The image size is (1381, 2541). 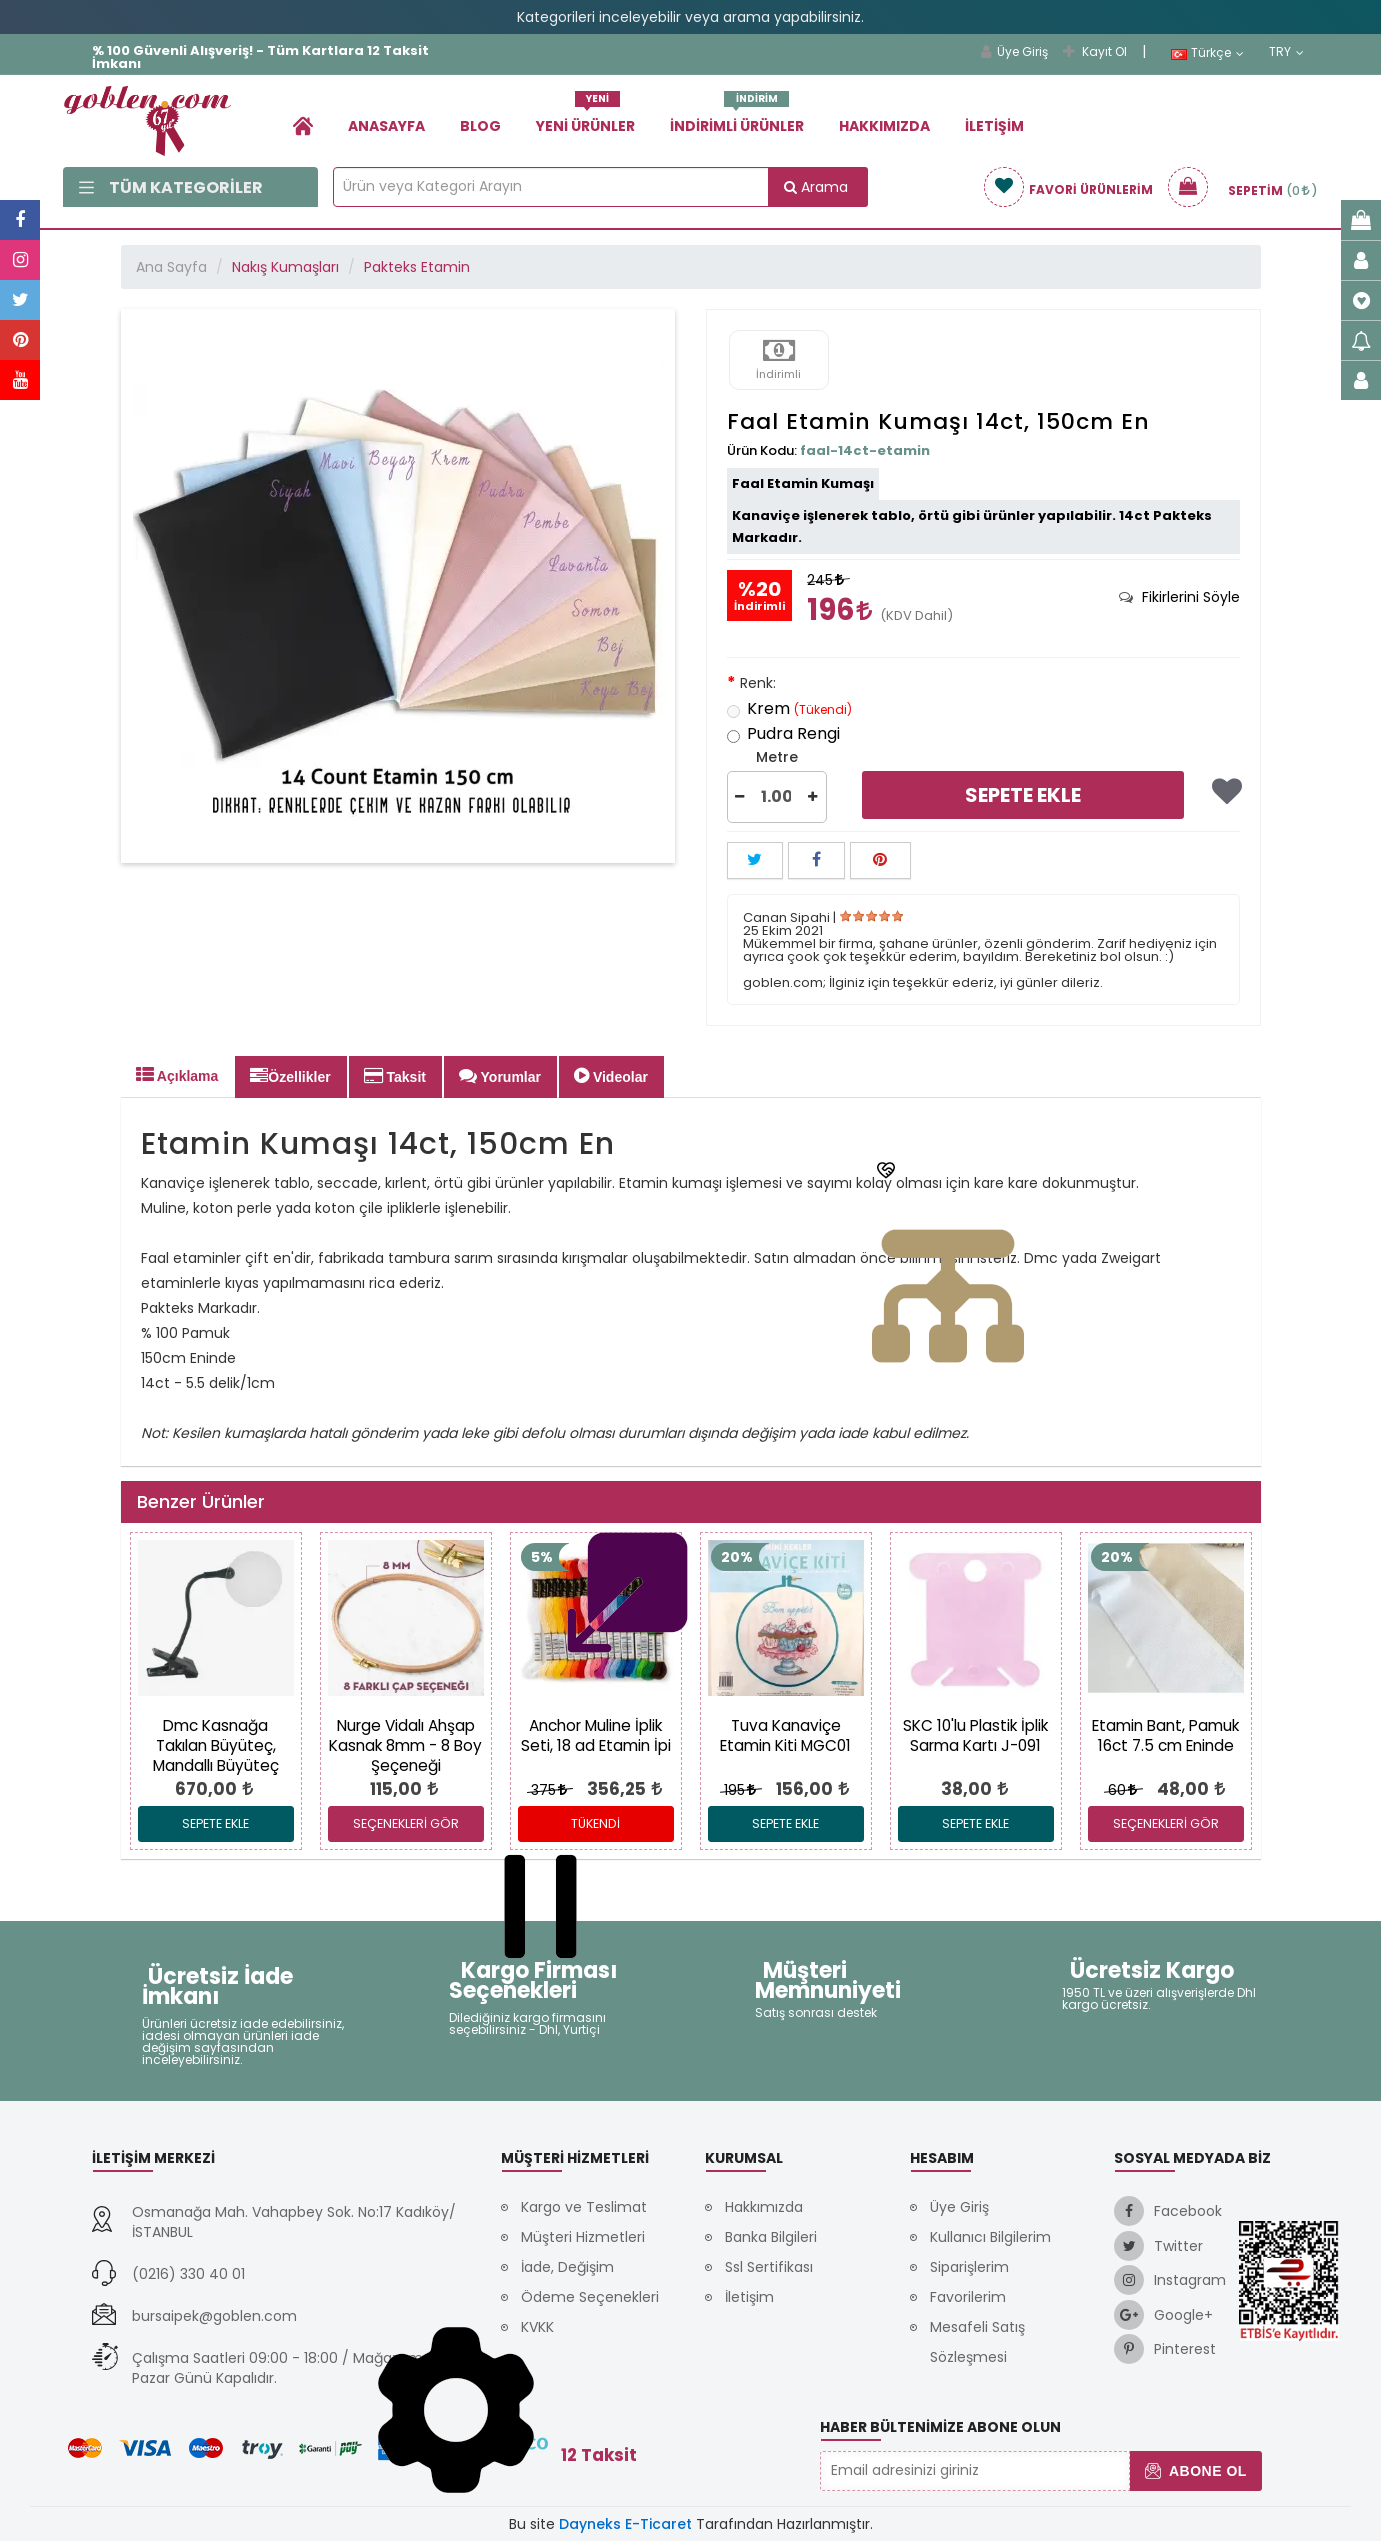 What do you see at coordinates (627, 1592) in the screenshot?
I see `collapse or minimize content` at bounding box center [627, 1592].